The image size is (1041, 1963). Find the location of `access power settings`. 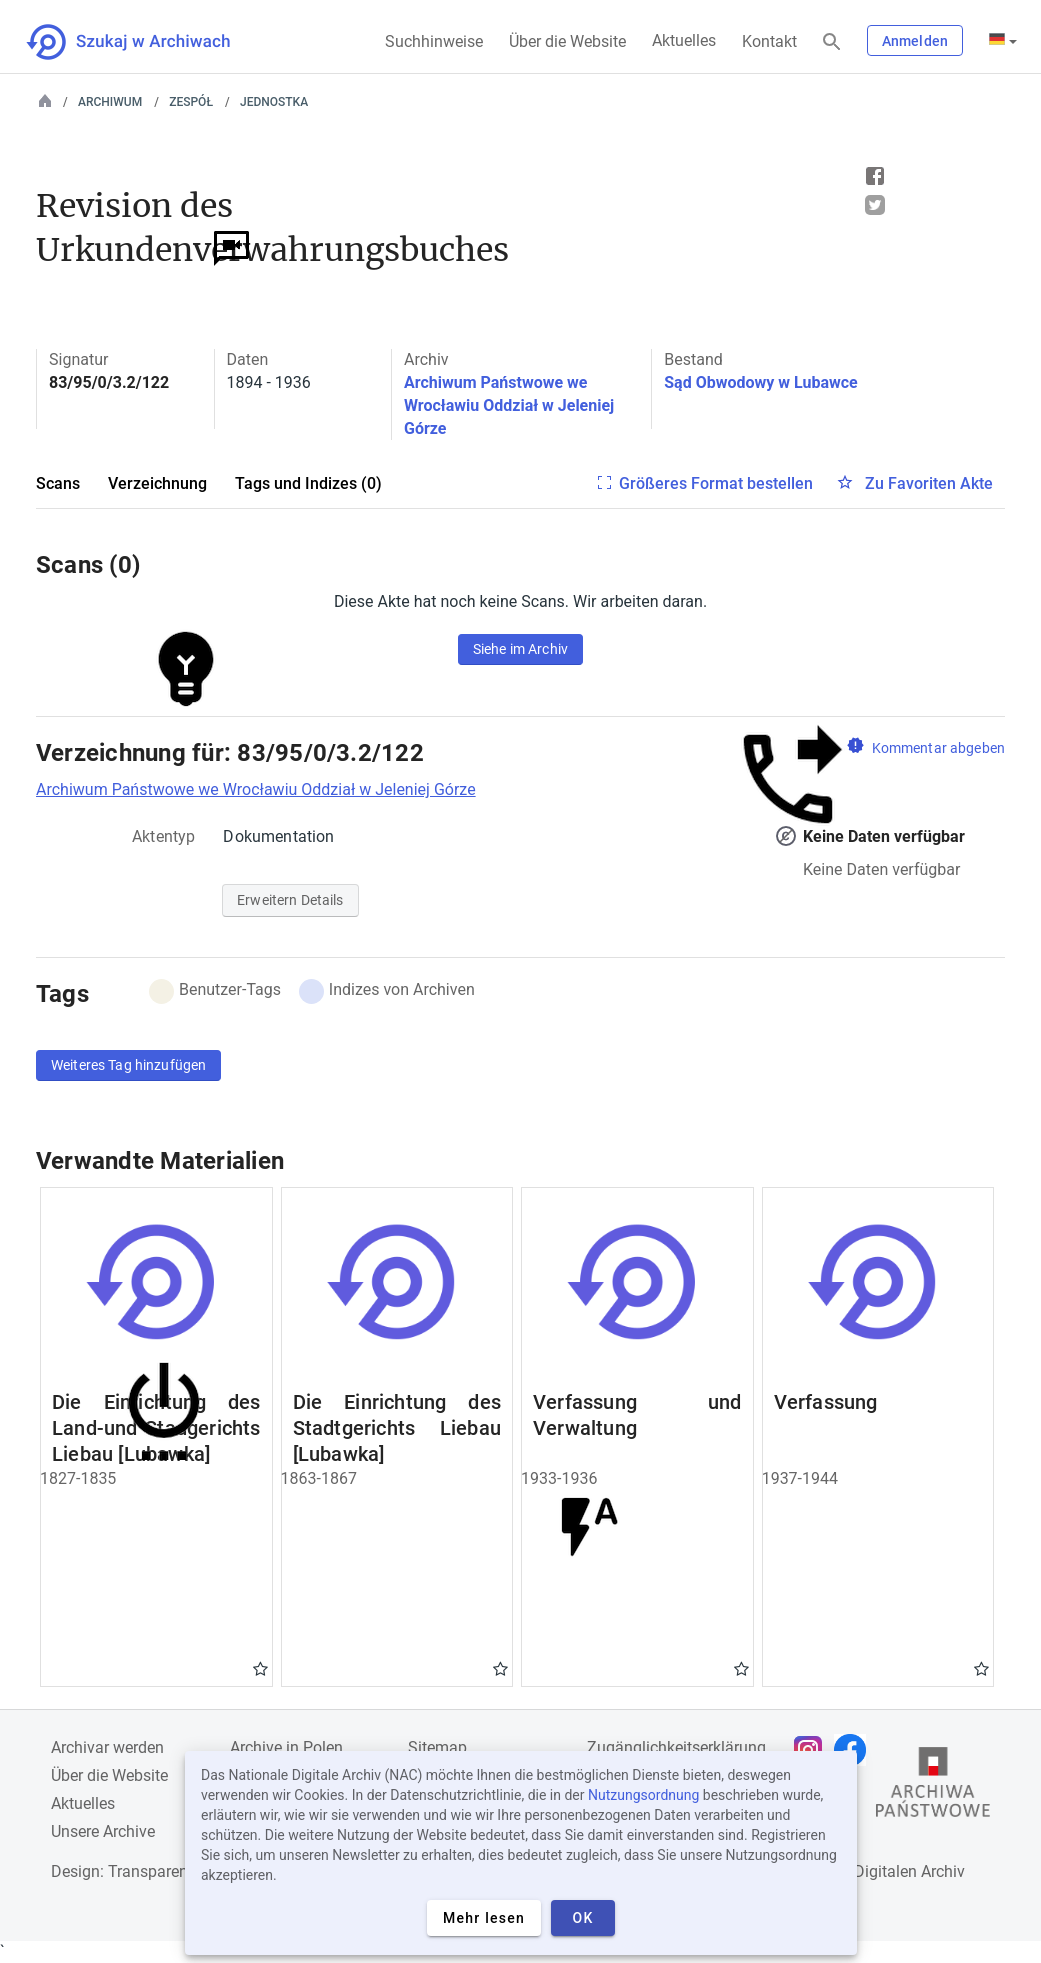

access power settings is located at coordinates (164, 1407).